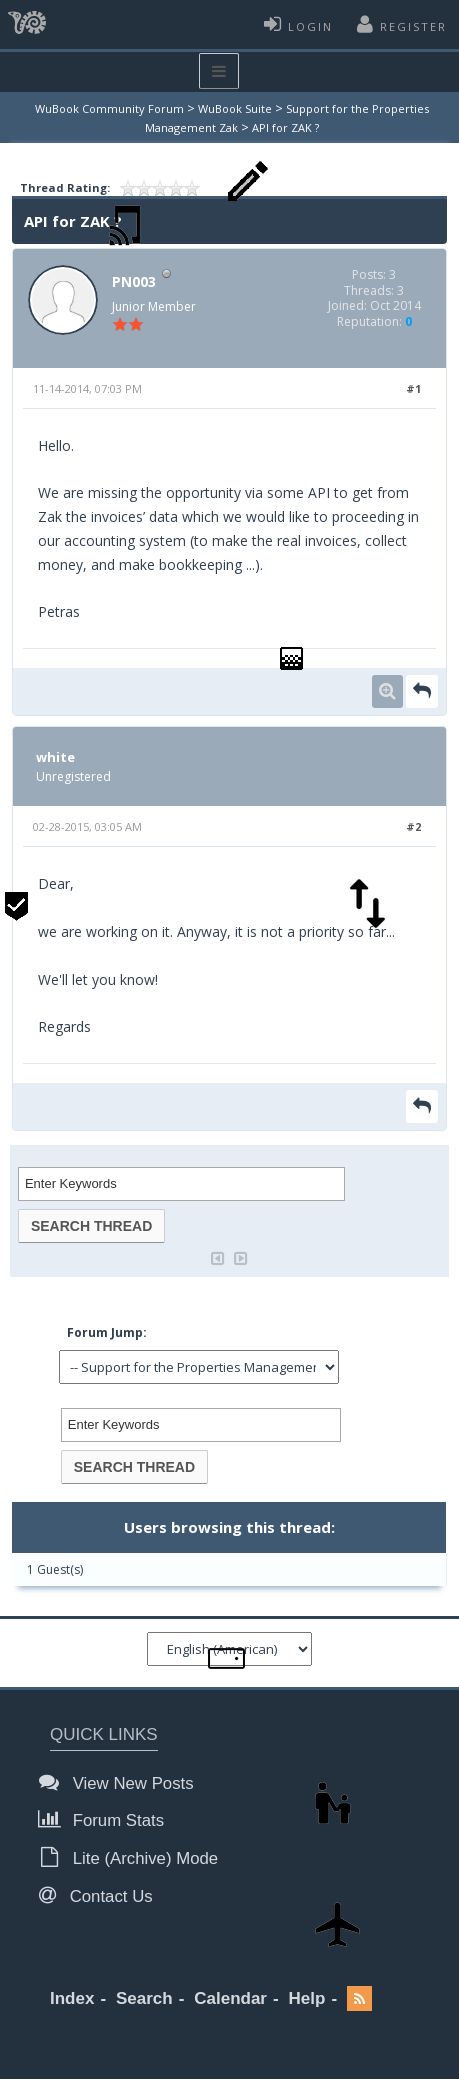  What do you see at coordinates (291, 658) in the screenshot?
I see `apply a gradient effect to an image` at bounding box center [291, 658].